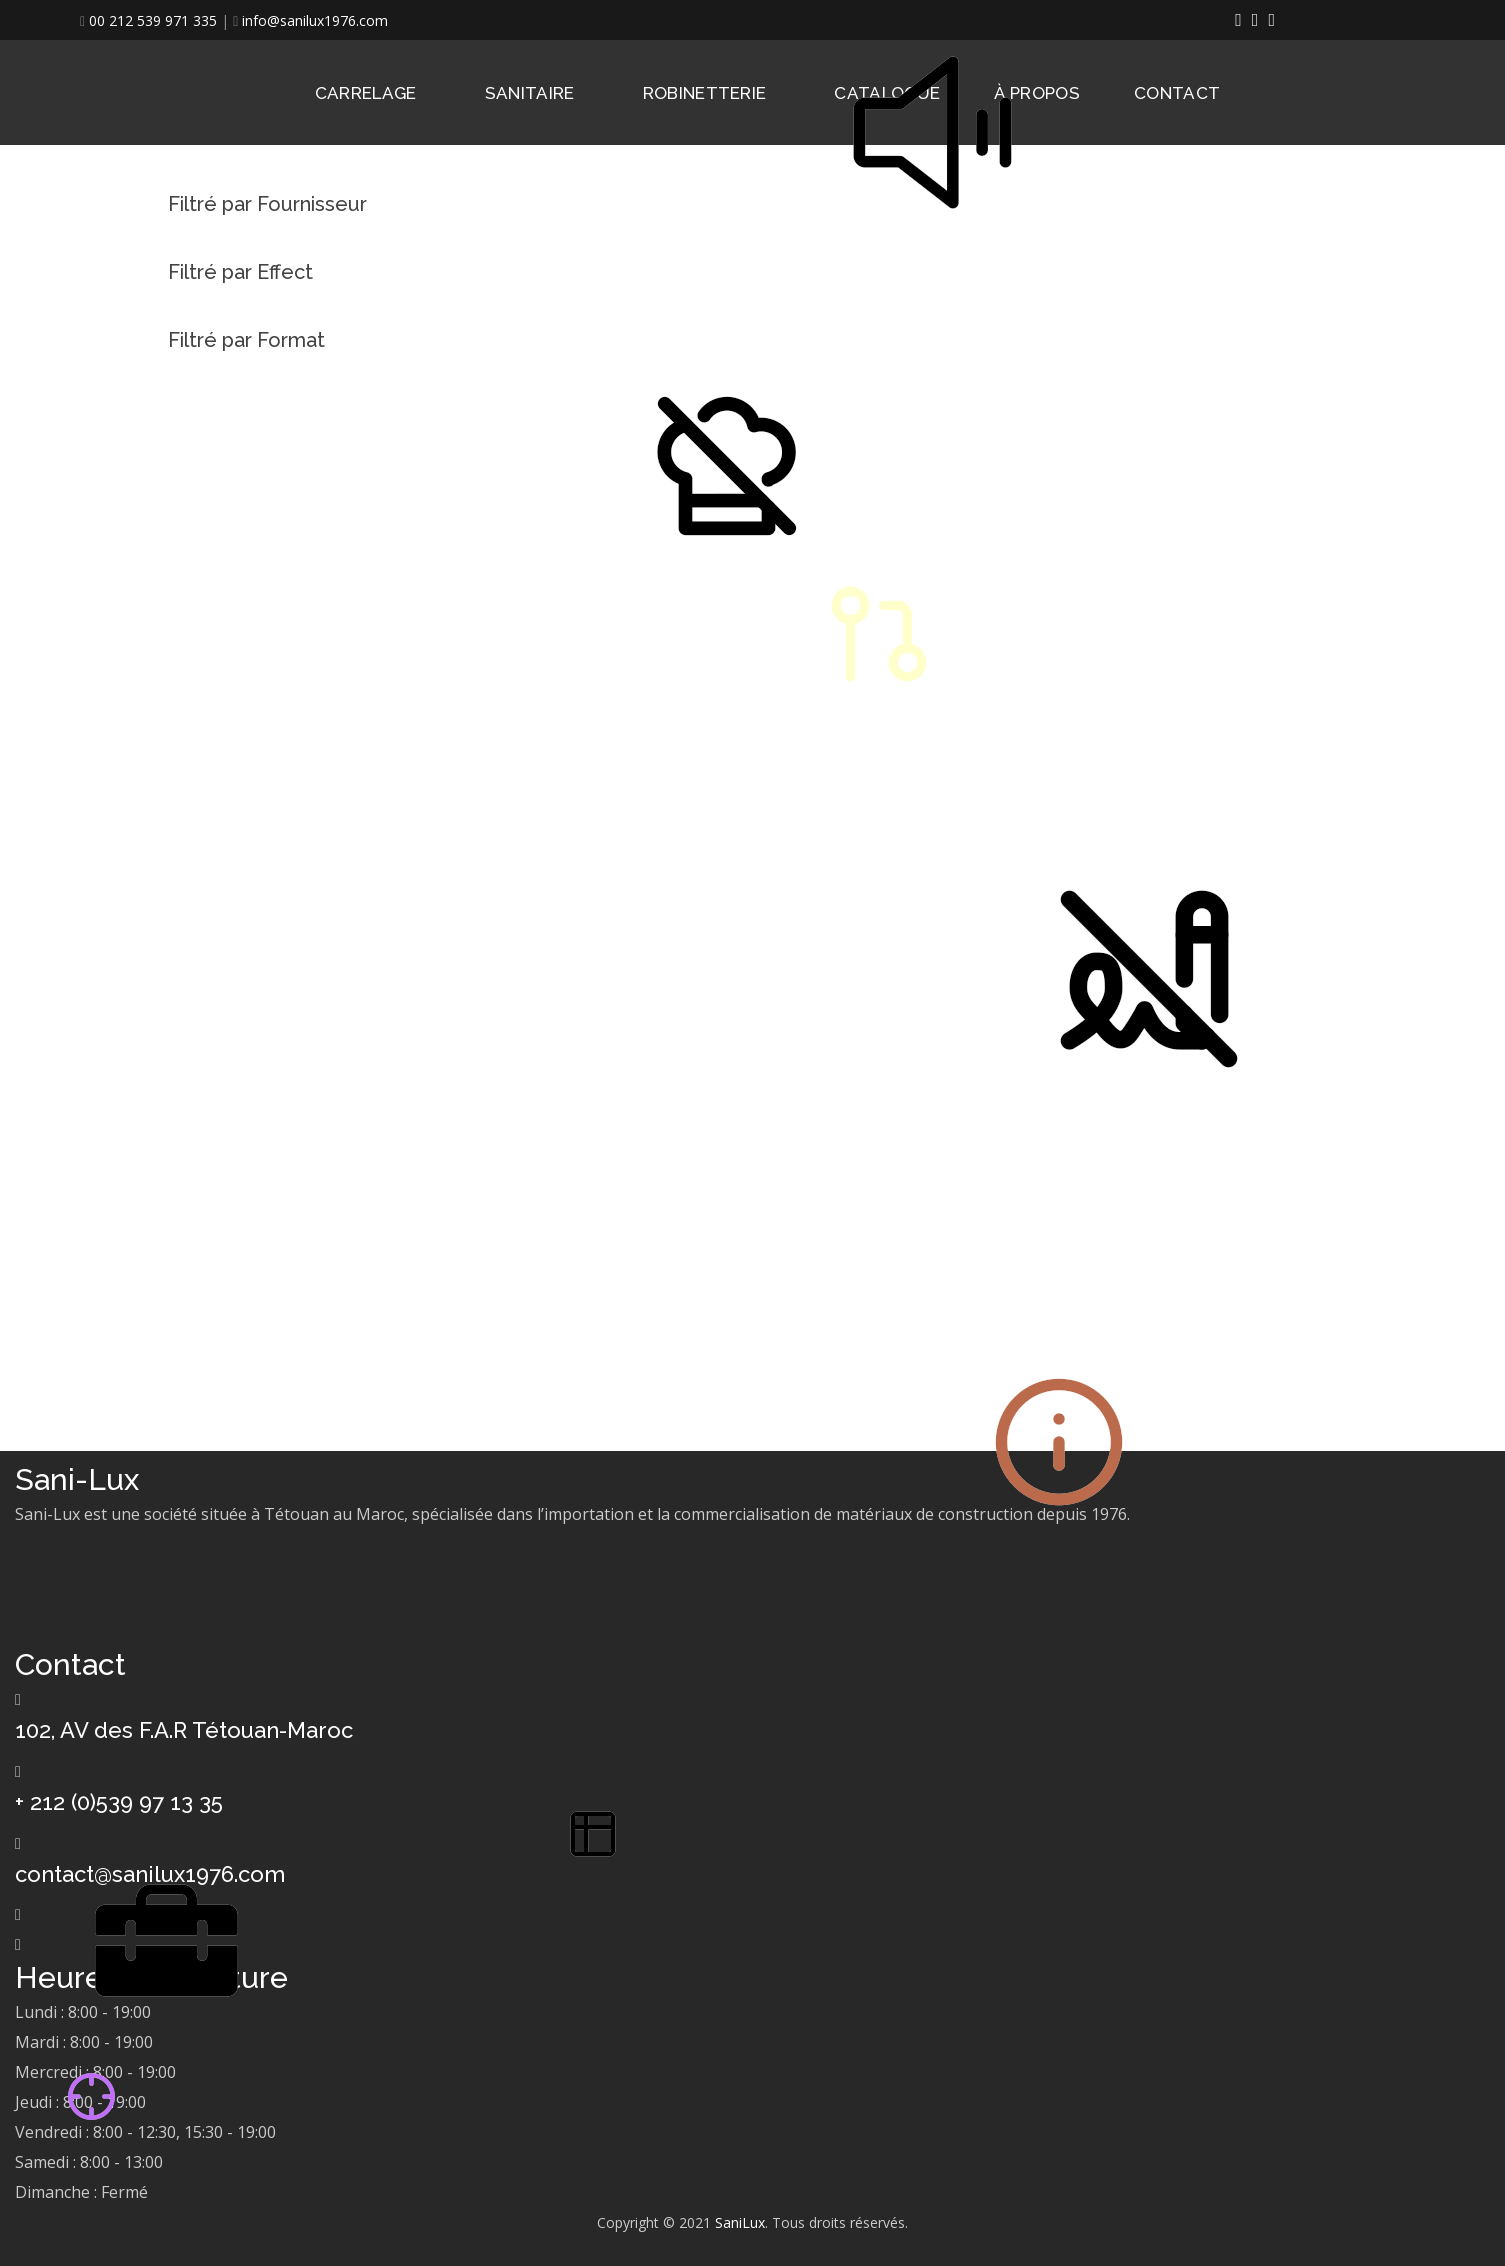 The height and width of the screenshot is (2266, 1505). I want to click on disable auto-signature or sign-off, so click(1149, 979).